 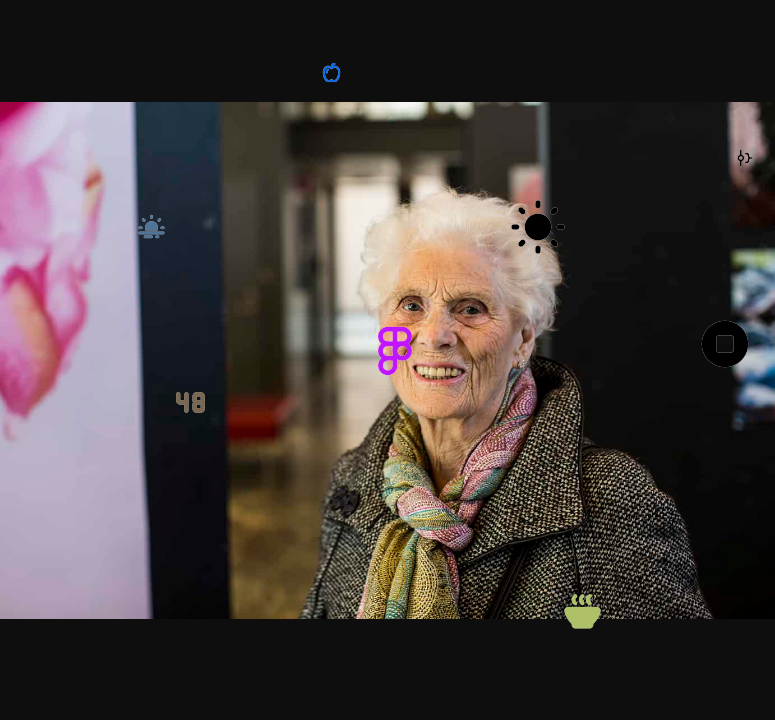 What do you see at coordinates (725, 344) in the screenshot?
I see `stop playback or recording` at bounding box center [725, 344].